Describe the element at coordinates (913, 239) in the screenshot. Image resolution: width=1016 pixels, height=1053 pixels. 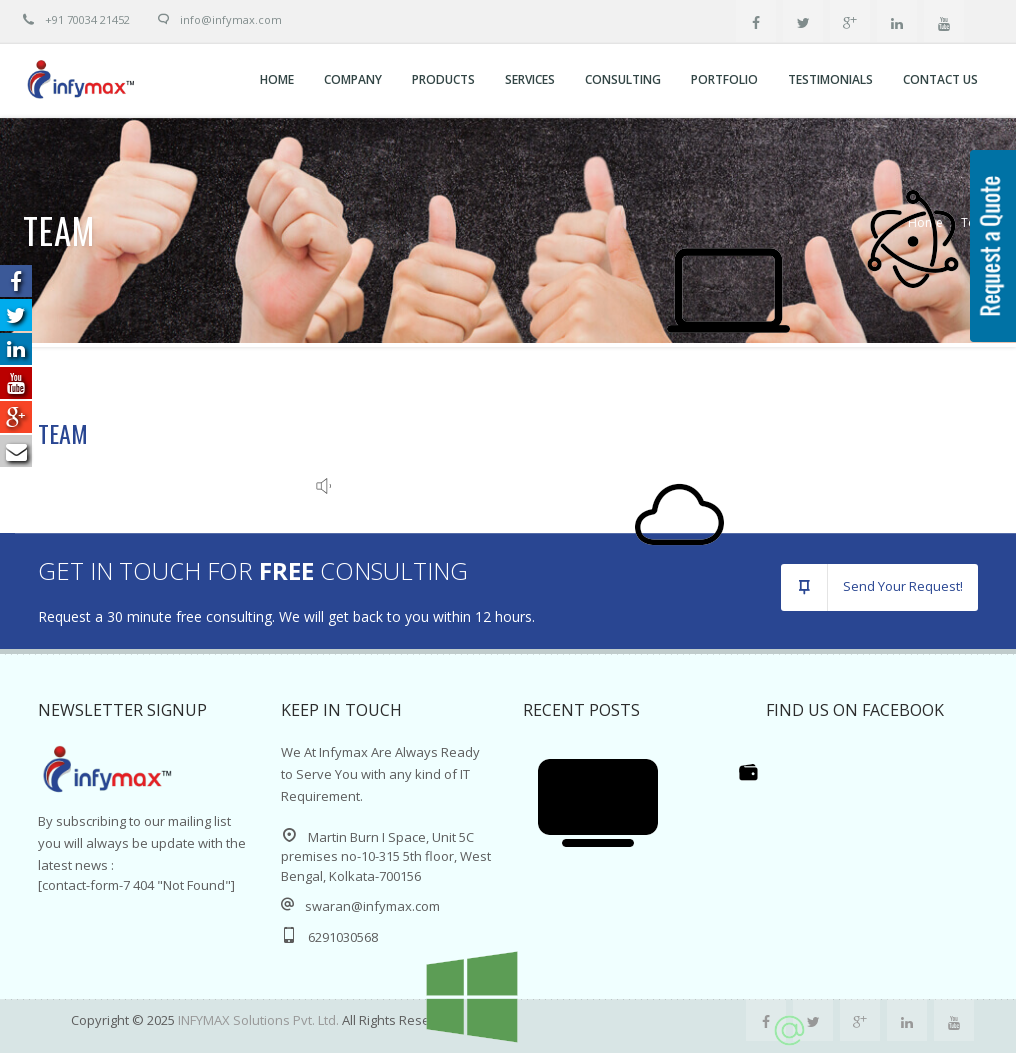
I see `electron framework logo` at that location.